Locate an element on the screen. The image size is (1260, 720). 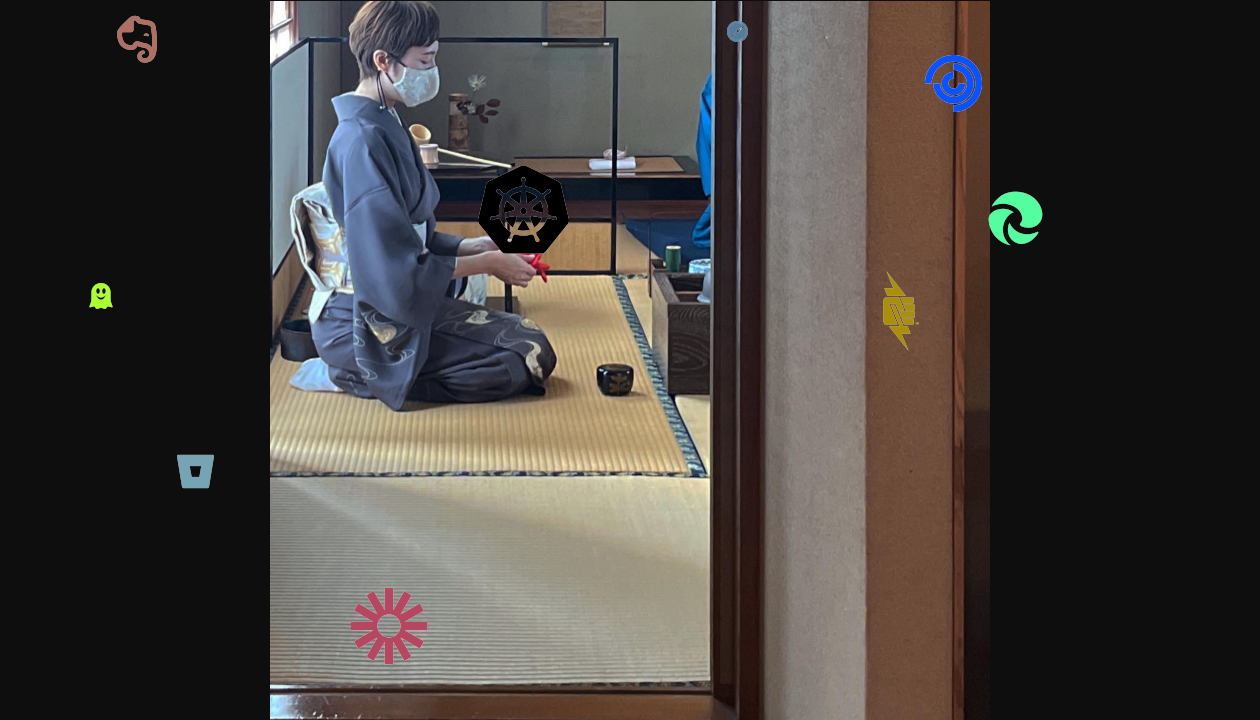
open QuantConnect platform is located at coordinates (953, 83).